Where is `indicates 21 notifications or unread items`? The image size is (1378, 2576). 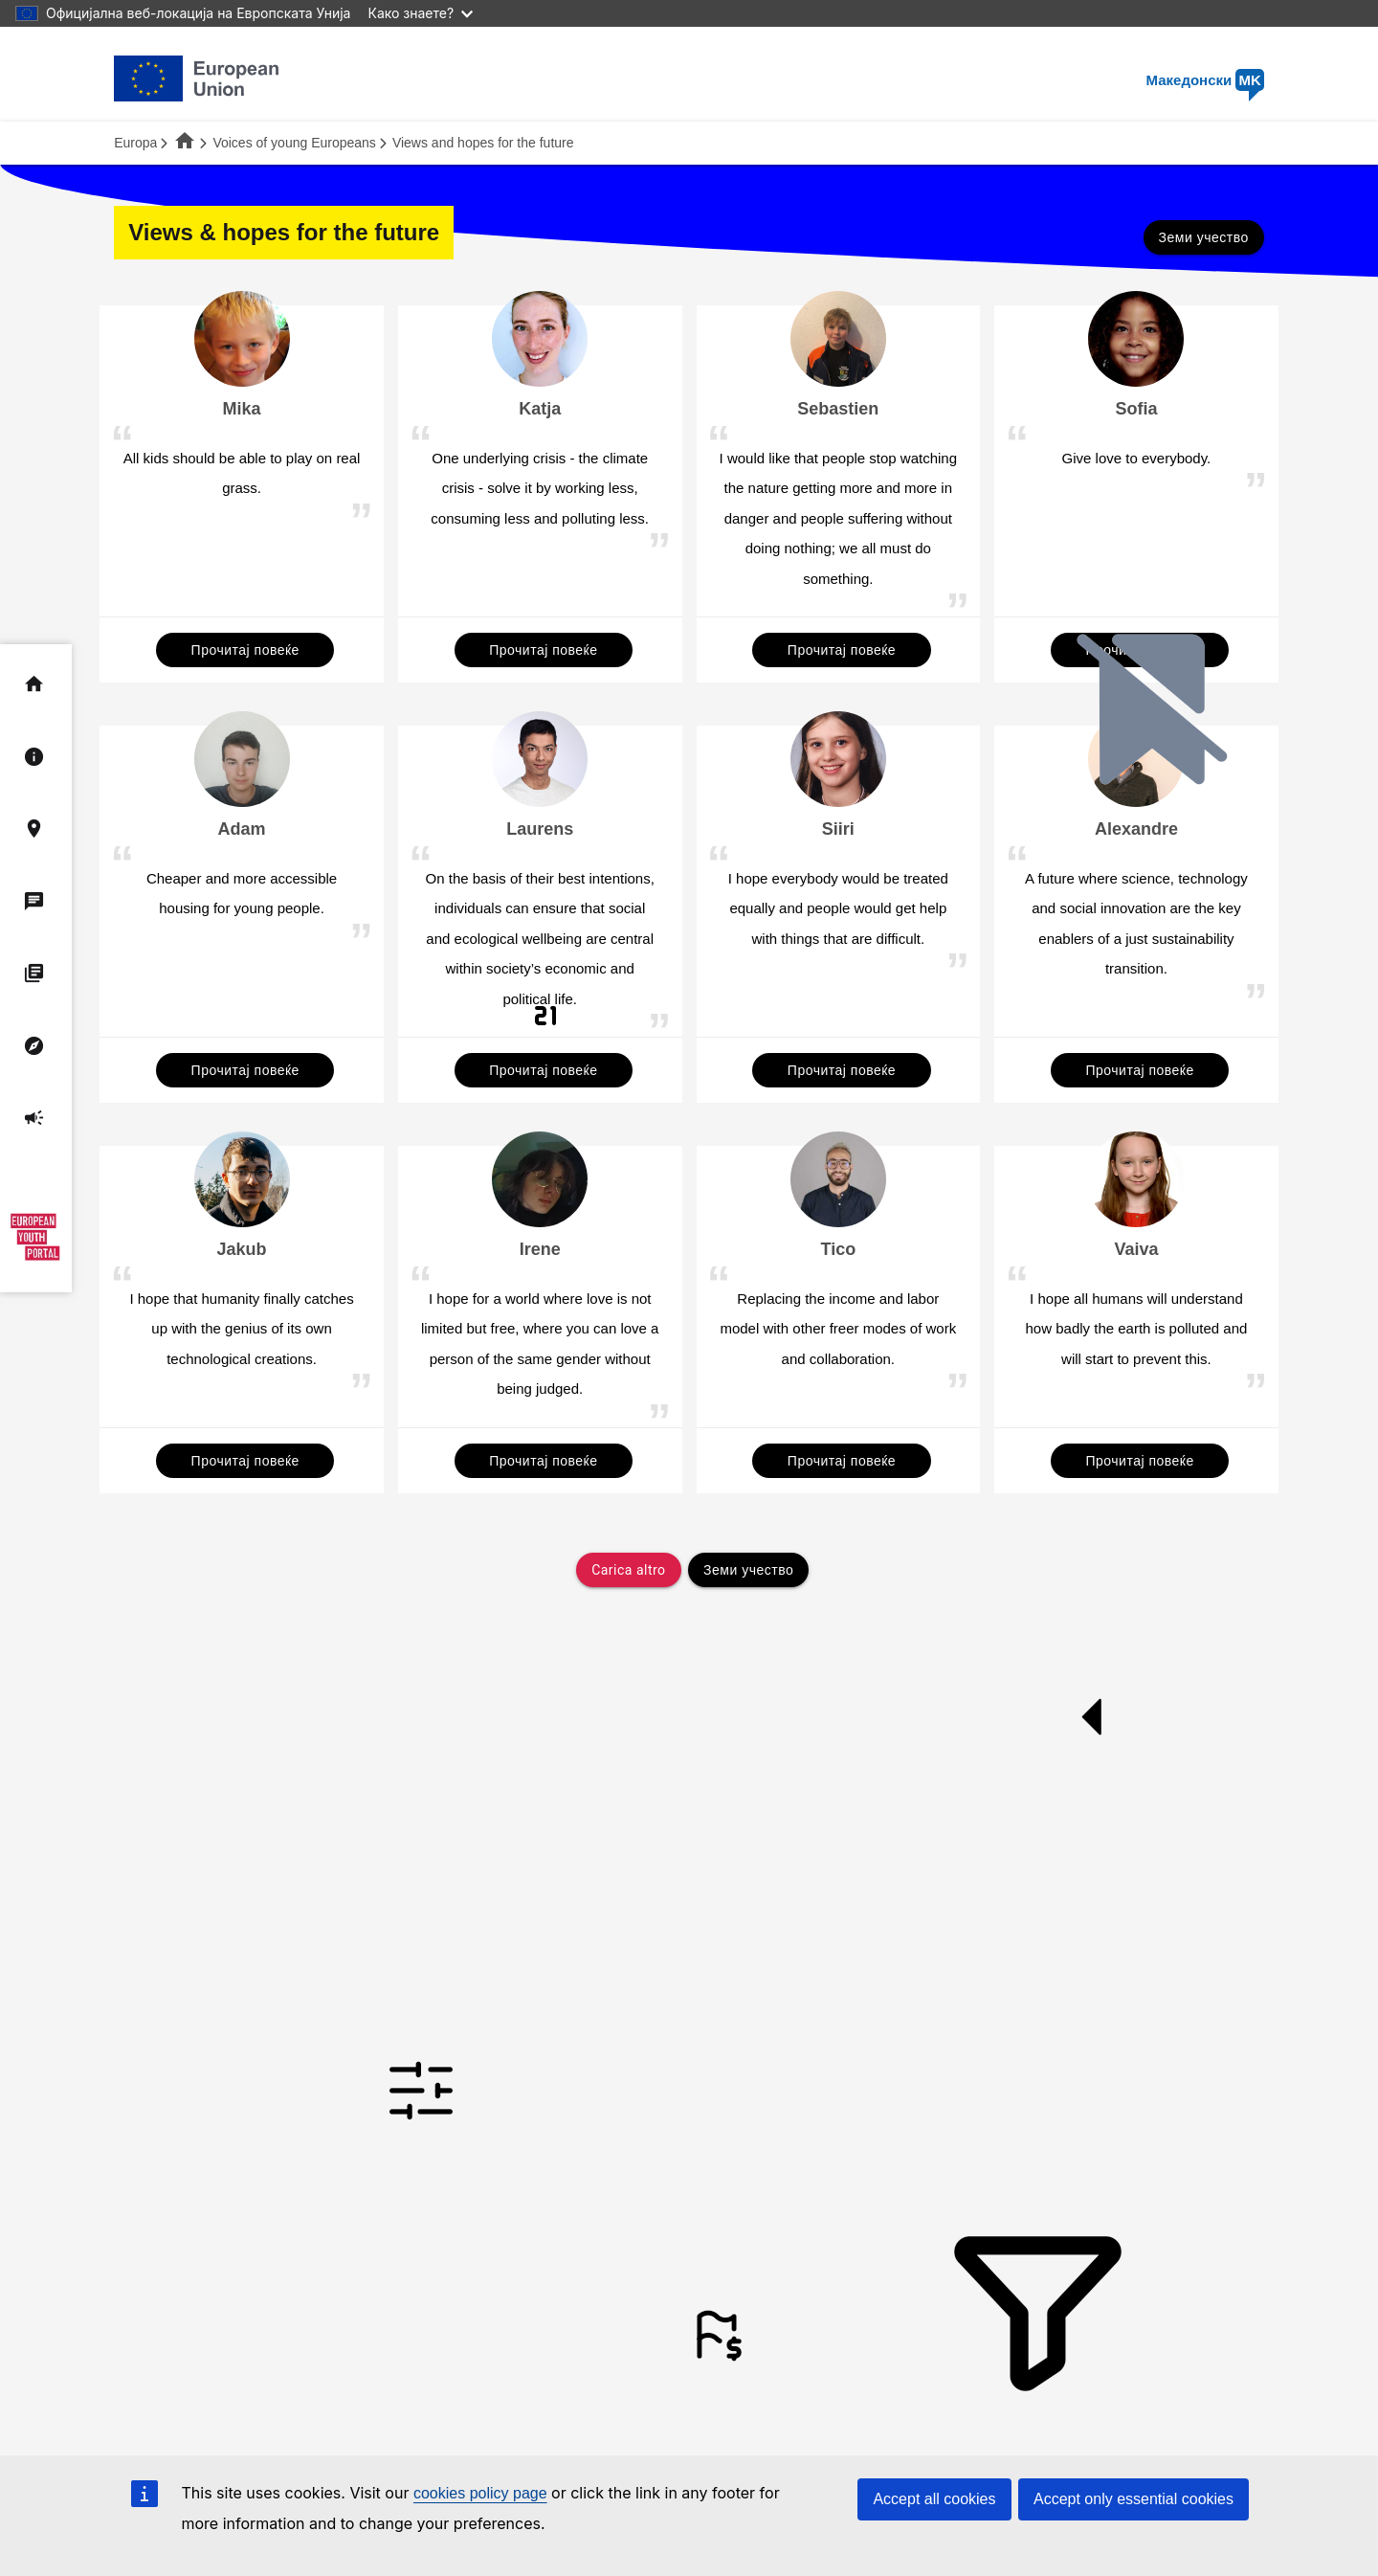 indicates 21 notifications or unread items is located at coordinates (546, 1016).